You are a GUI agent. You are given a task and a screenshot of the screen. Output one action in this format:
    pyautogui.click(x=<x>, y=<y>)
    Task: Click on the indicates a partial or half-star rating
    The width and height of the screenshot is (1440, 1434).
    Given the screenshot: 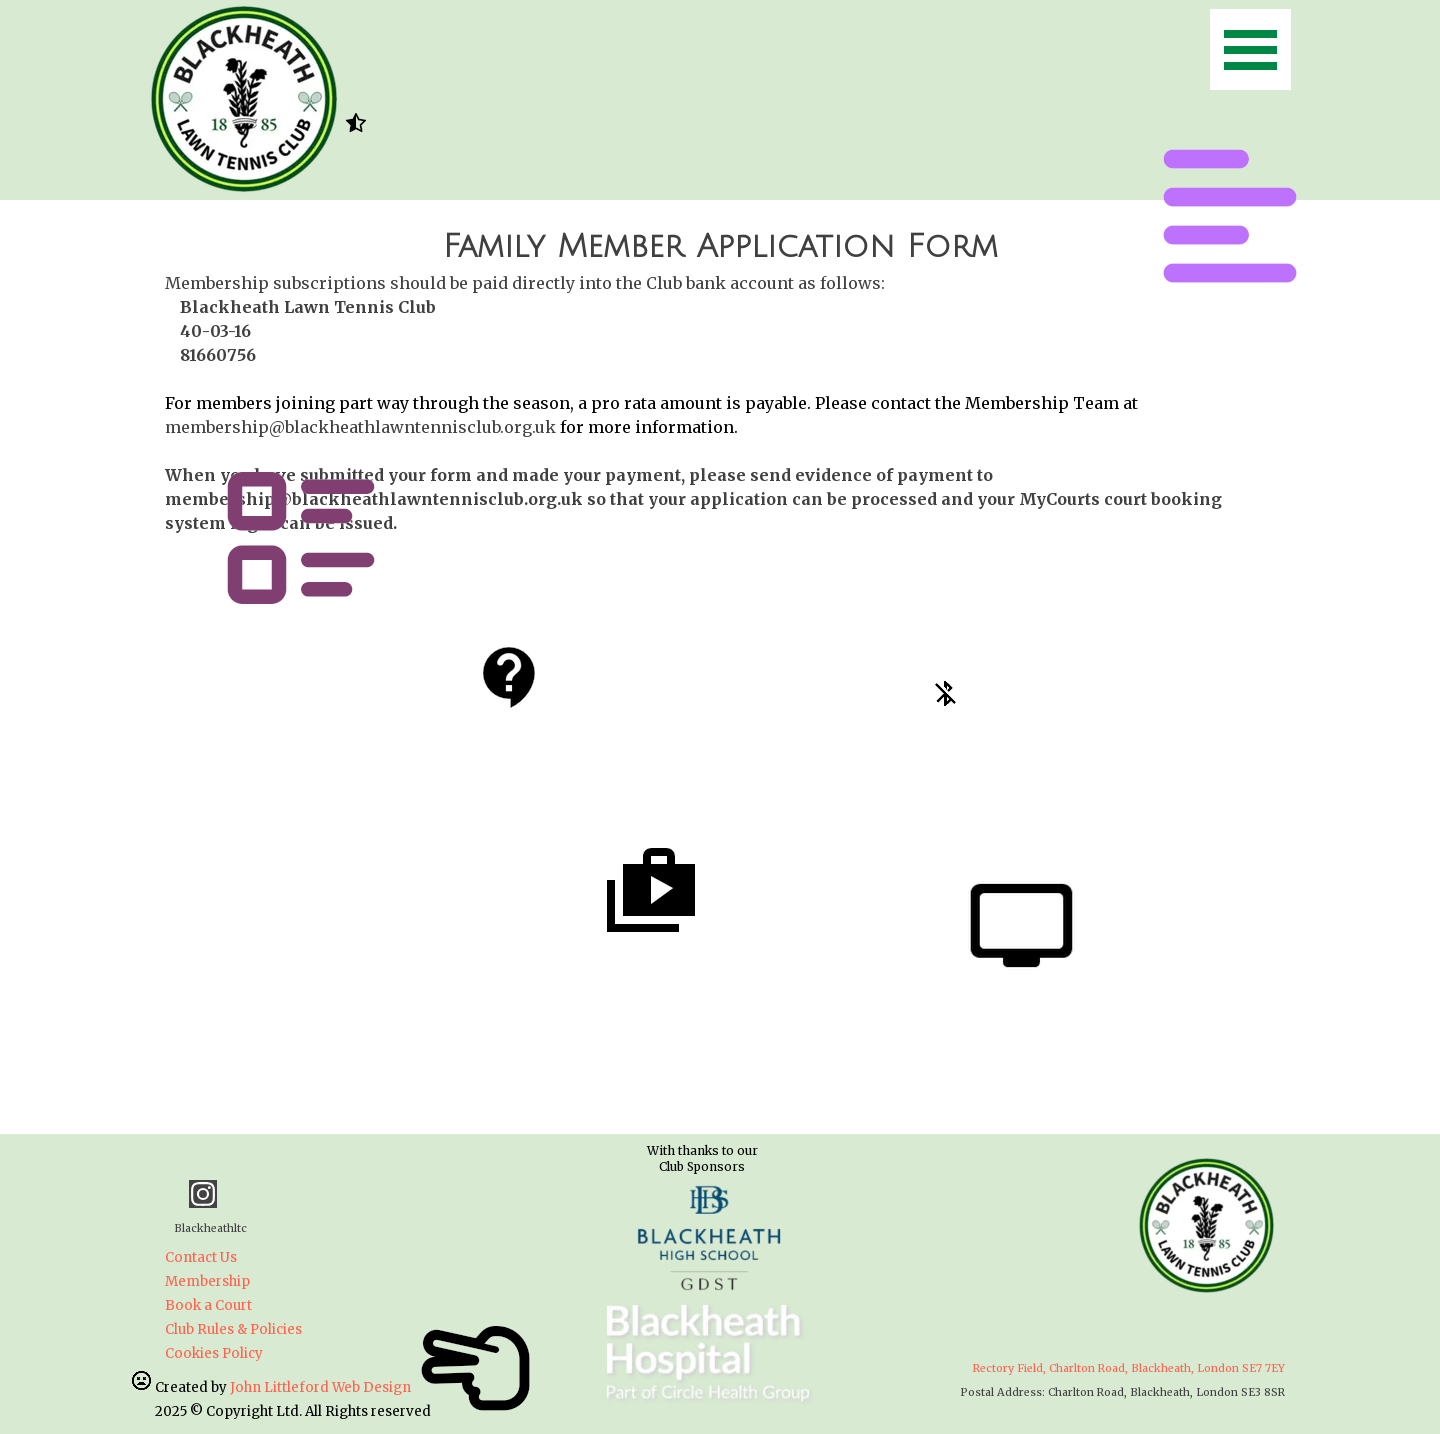 What is the action you would take?
    pyautogui.click(x=356, y=123)
    